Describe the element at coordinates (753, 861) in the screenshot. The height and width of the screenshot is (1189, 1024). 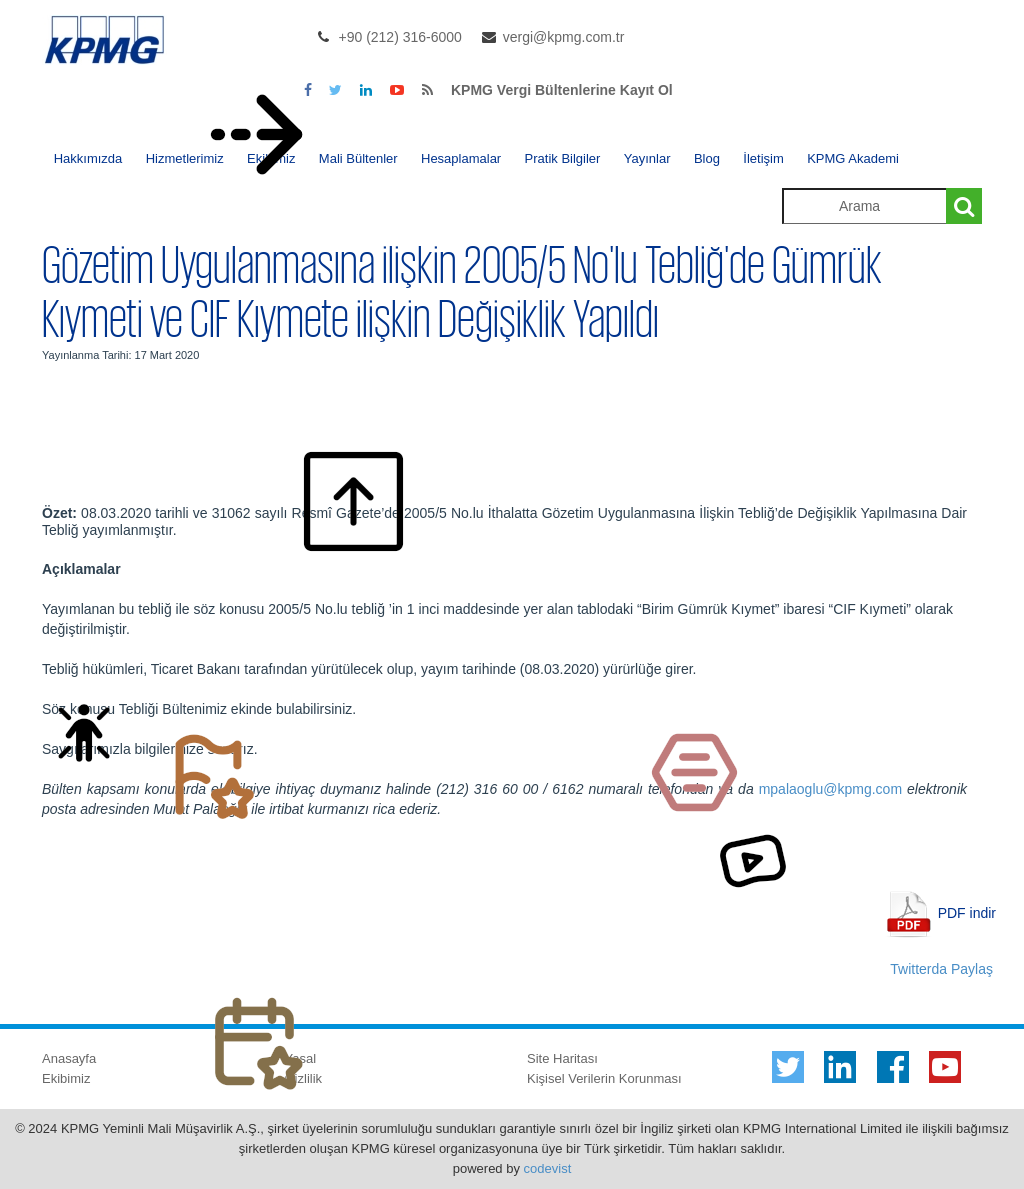
I see `open YouTube Kids app` at that location.